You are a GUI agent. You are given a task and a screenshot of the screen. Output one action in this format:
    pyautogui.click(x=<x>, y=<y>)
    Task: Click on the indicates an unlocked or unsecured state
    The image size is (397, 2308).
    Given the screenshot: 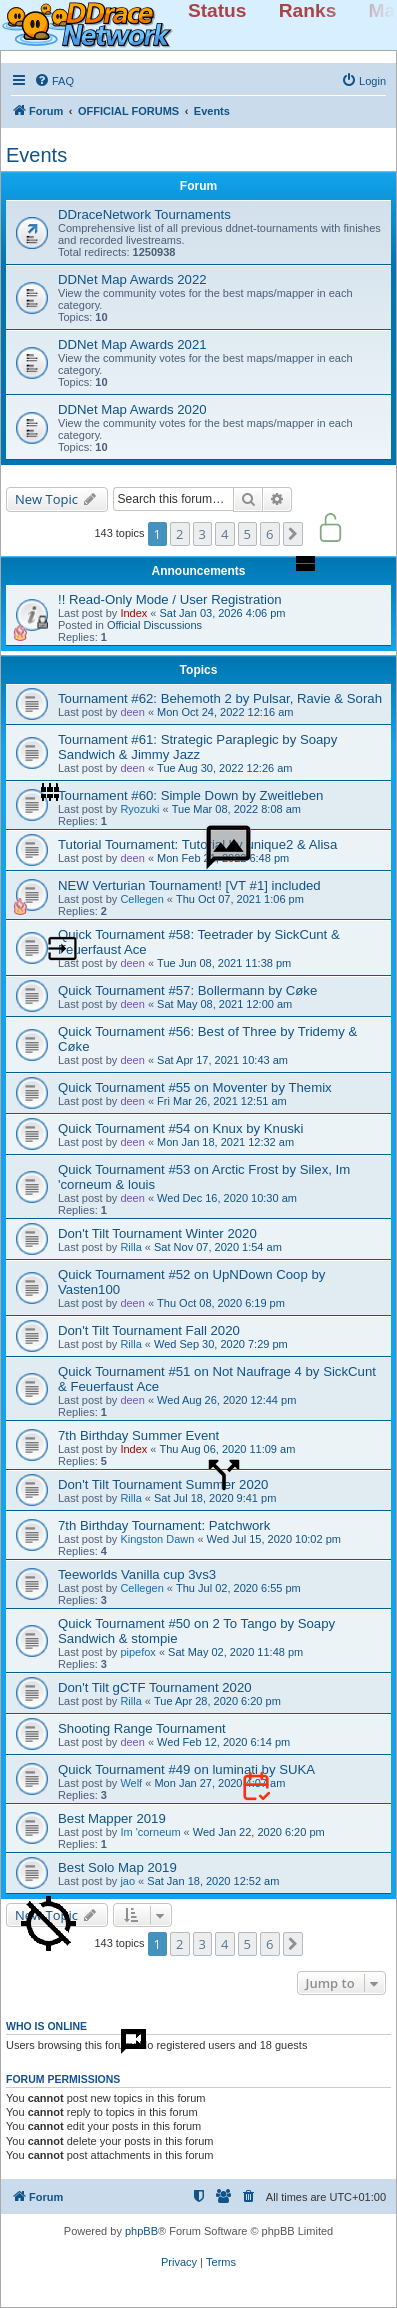 What is the action you would take?
    pyautogui.click(x=330, y=527)
    